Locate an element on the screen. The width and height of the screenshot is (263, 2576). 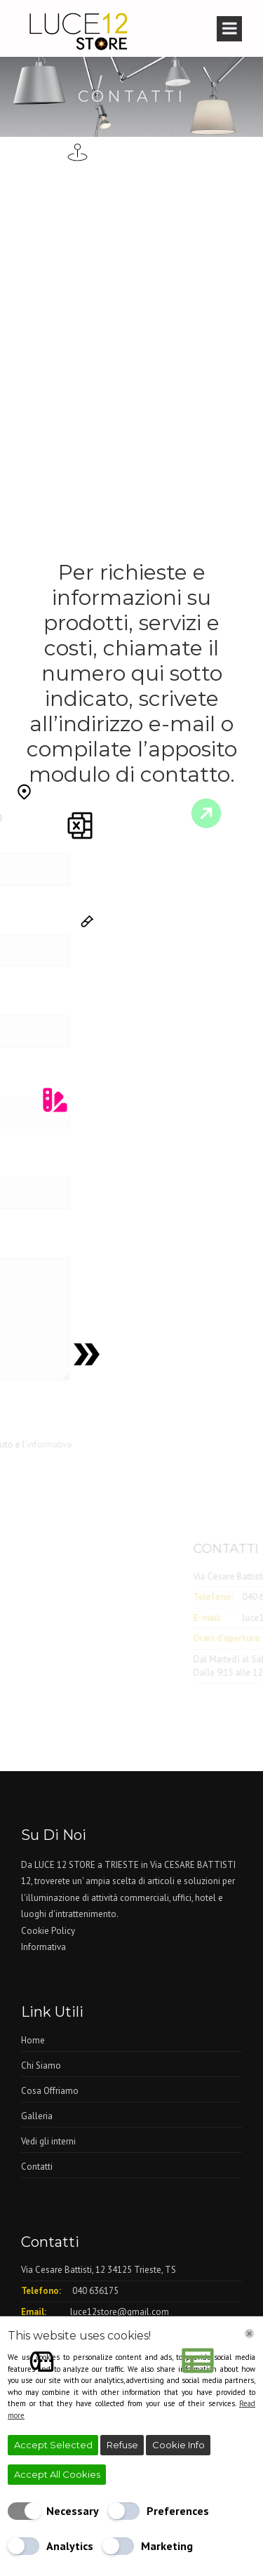
open link in new tab or window is located at coordinates (206, 813).